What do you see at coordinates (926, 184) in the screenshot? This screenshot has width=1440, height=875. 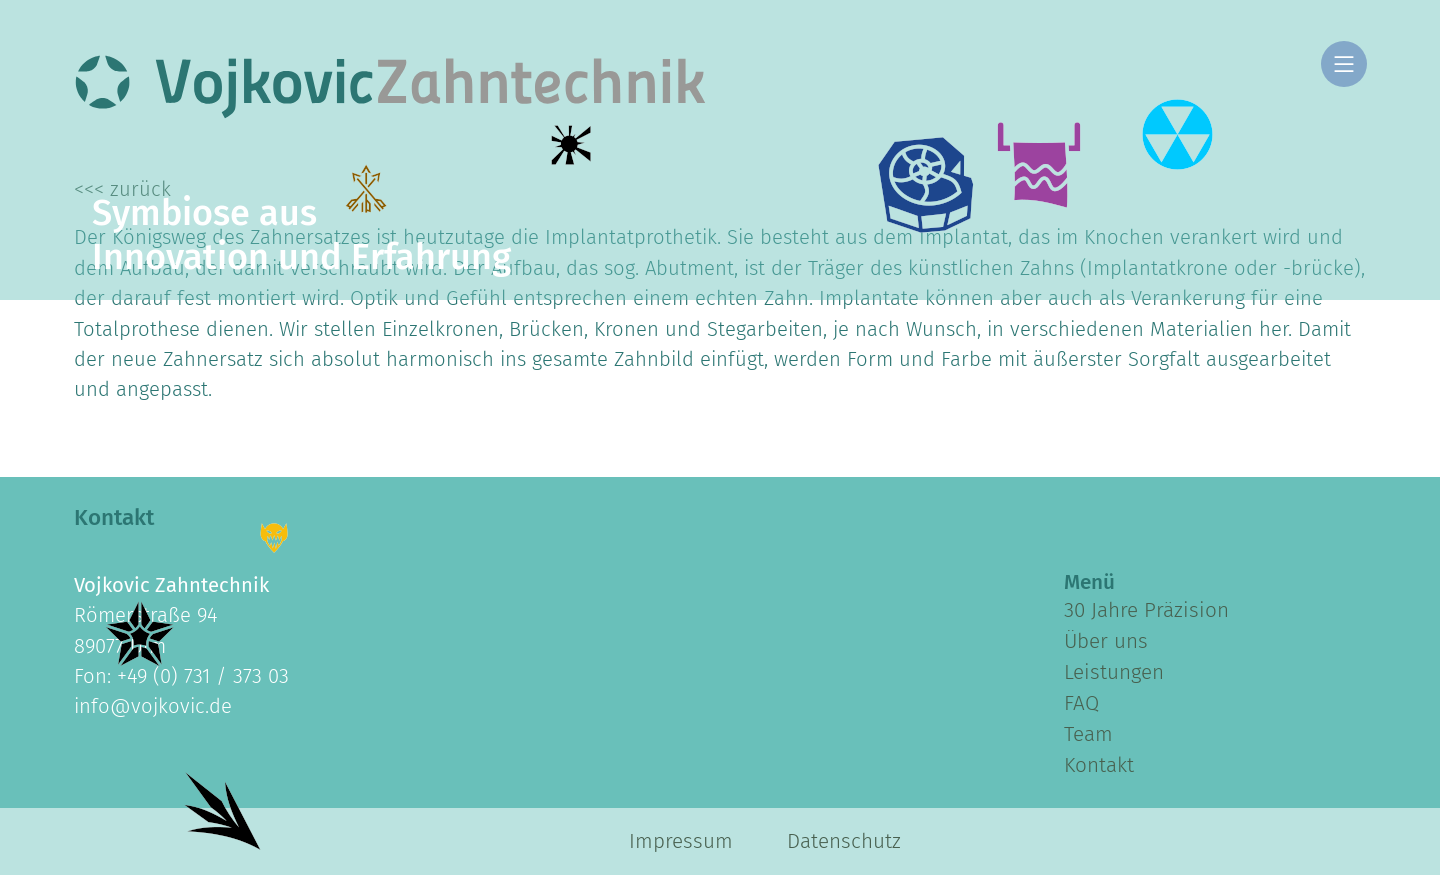 I see `view fossil collection or inventory` at bounding box center [926, 184].